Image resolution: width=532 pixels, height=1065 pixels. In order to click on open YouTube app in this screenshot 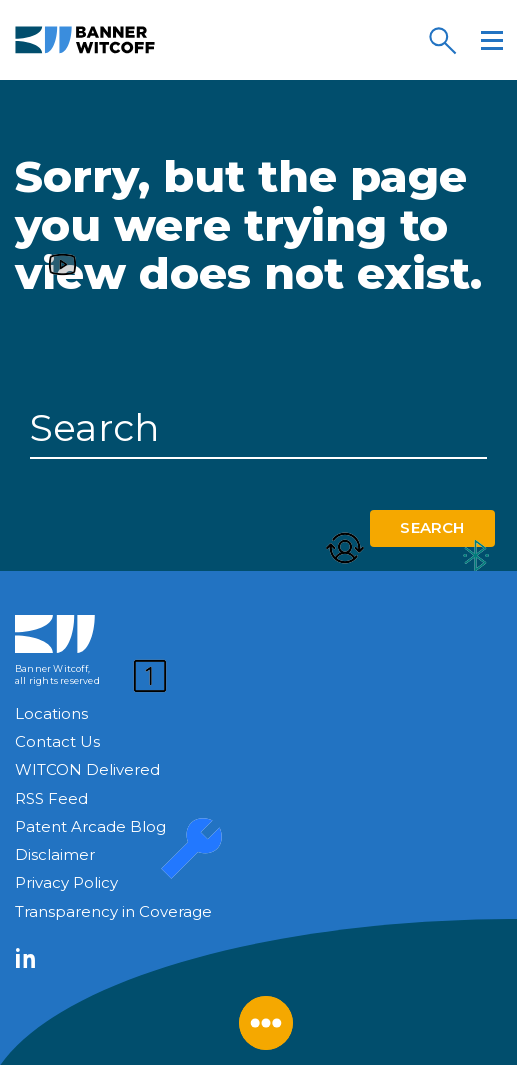, I will do `click(62, 264)`.